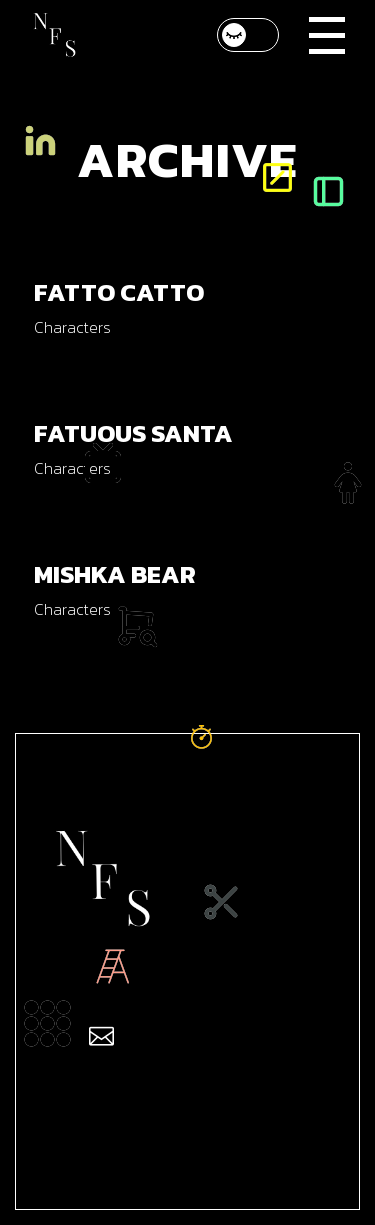 The width and height of the screenshot is (375, 1225). What do you see at coordinates (201, 737) in the screenshot?
I see `start or stop a timer` at bounding box center [201, 737].